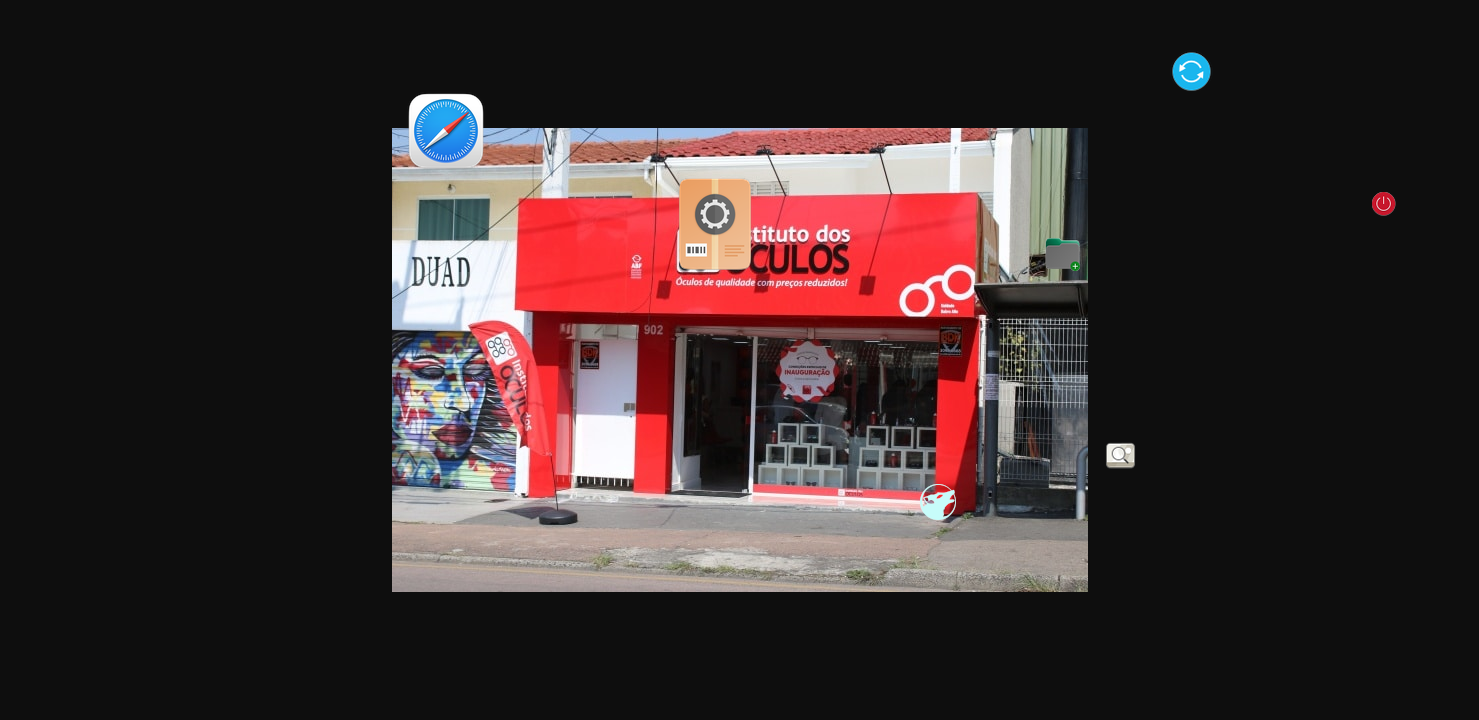 This screenshot has width=1479, height=720. I want to click on open eye of mate image viewer, so click(1120, 455).